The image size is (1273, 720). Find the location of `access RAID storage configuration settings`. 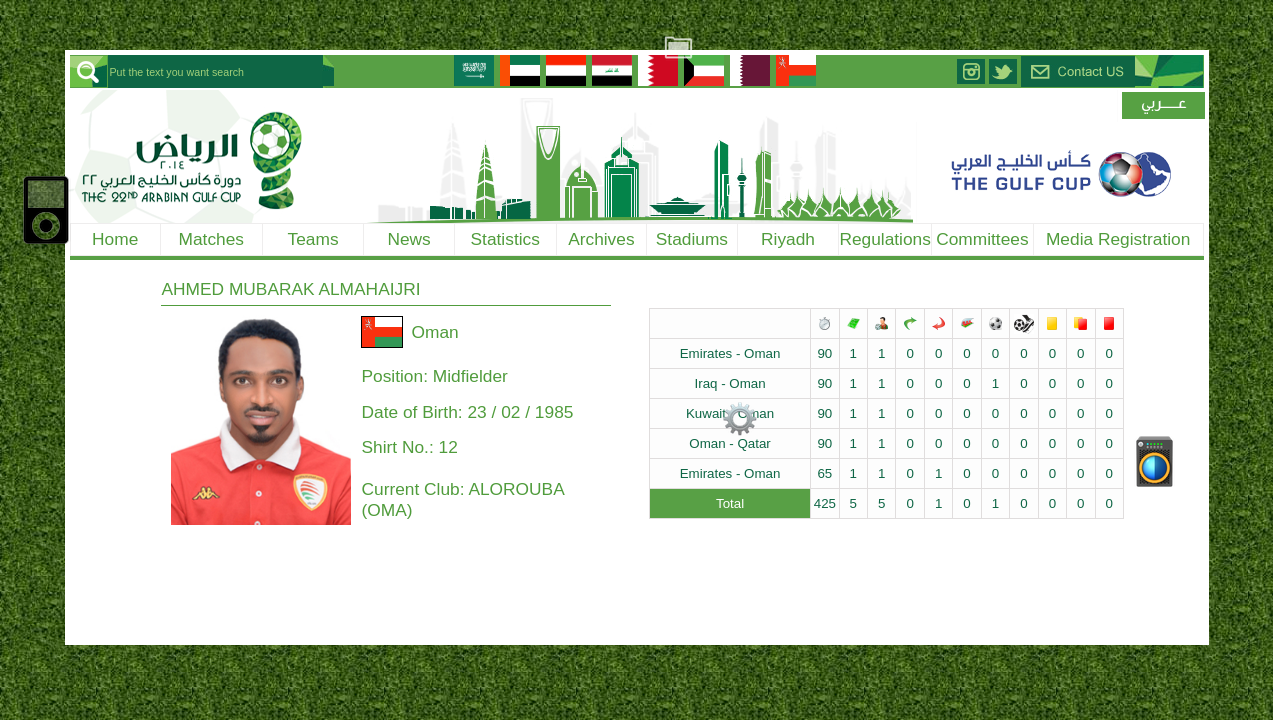

access RAID storage configuration settings is located at coordinates (1154, 461).